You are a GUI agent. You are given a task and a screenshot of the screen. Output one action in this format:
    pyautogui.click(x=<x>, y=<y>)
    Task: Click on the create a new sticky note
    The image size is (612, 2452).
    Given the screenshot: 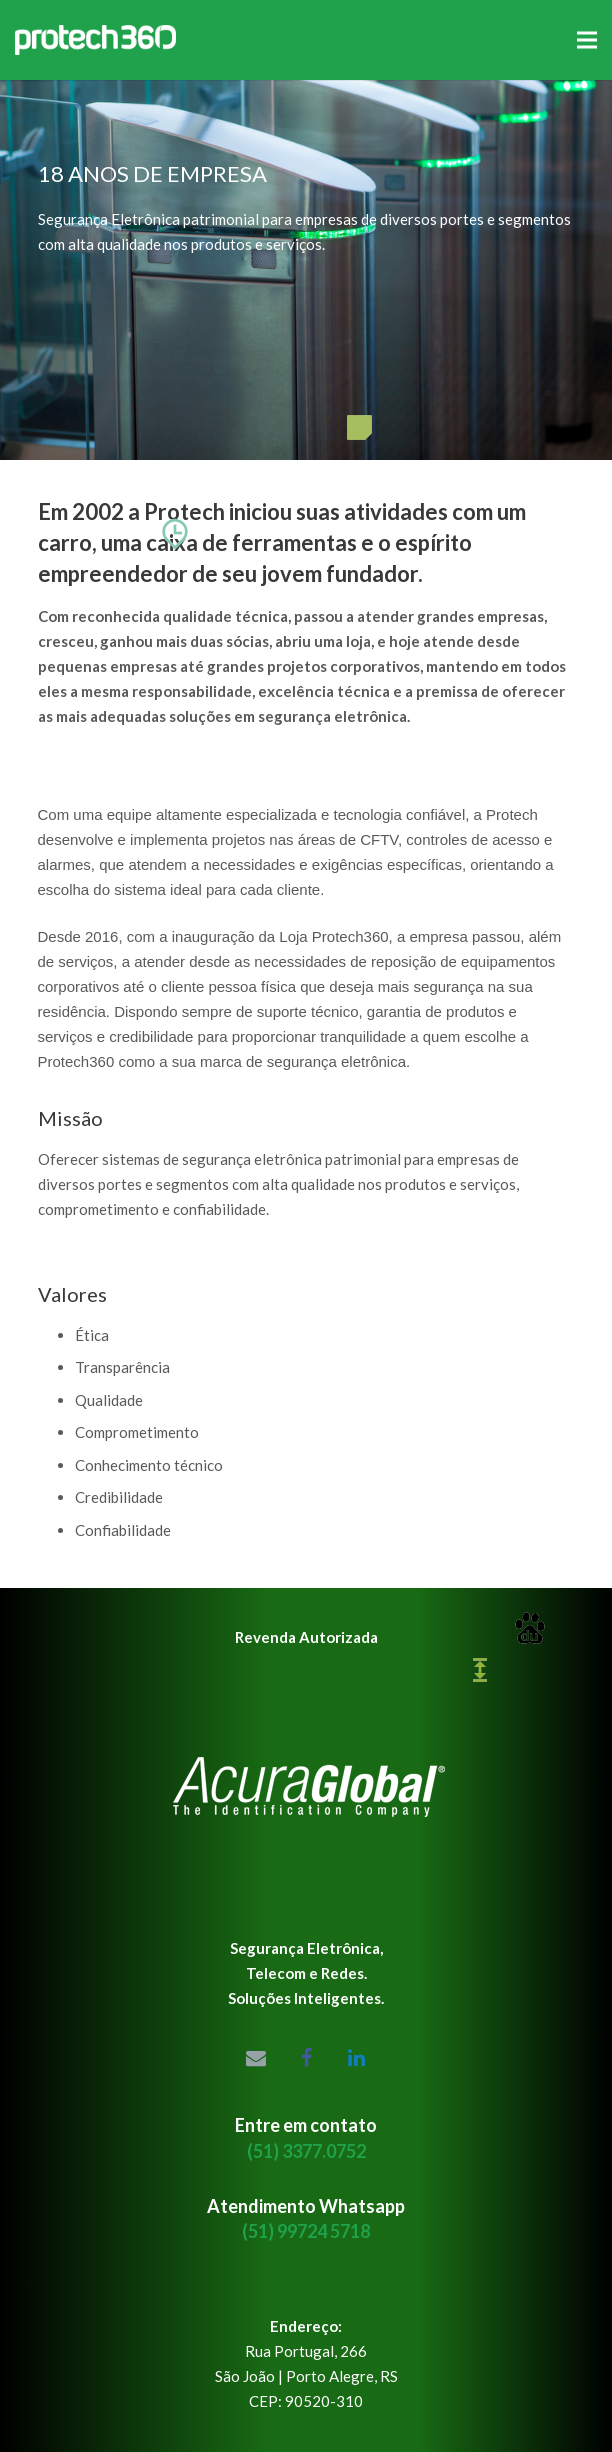 What is the action you would take?
    pyautogui.click(x=359, y=427)
    